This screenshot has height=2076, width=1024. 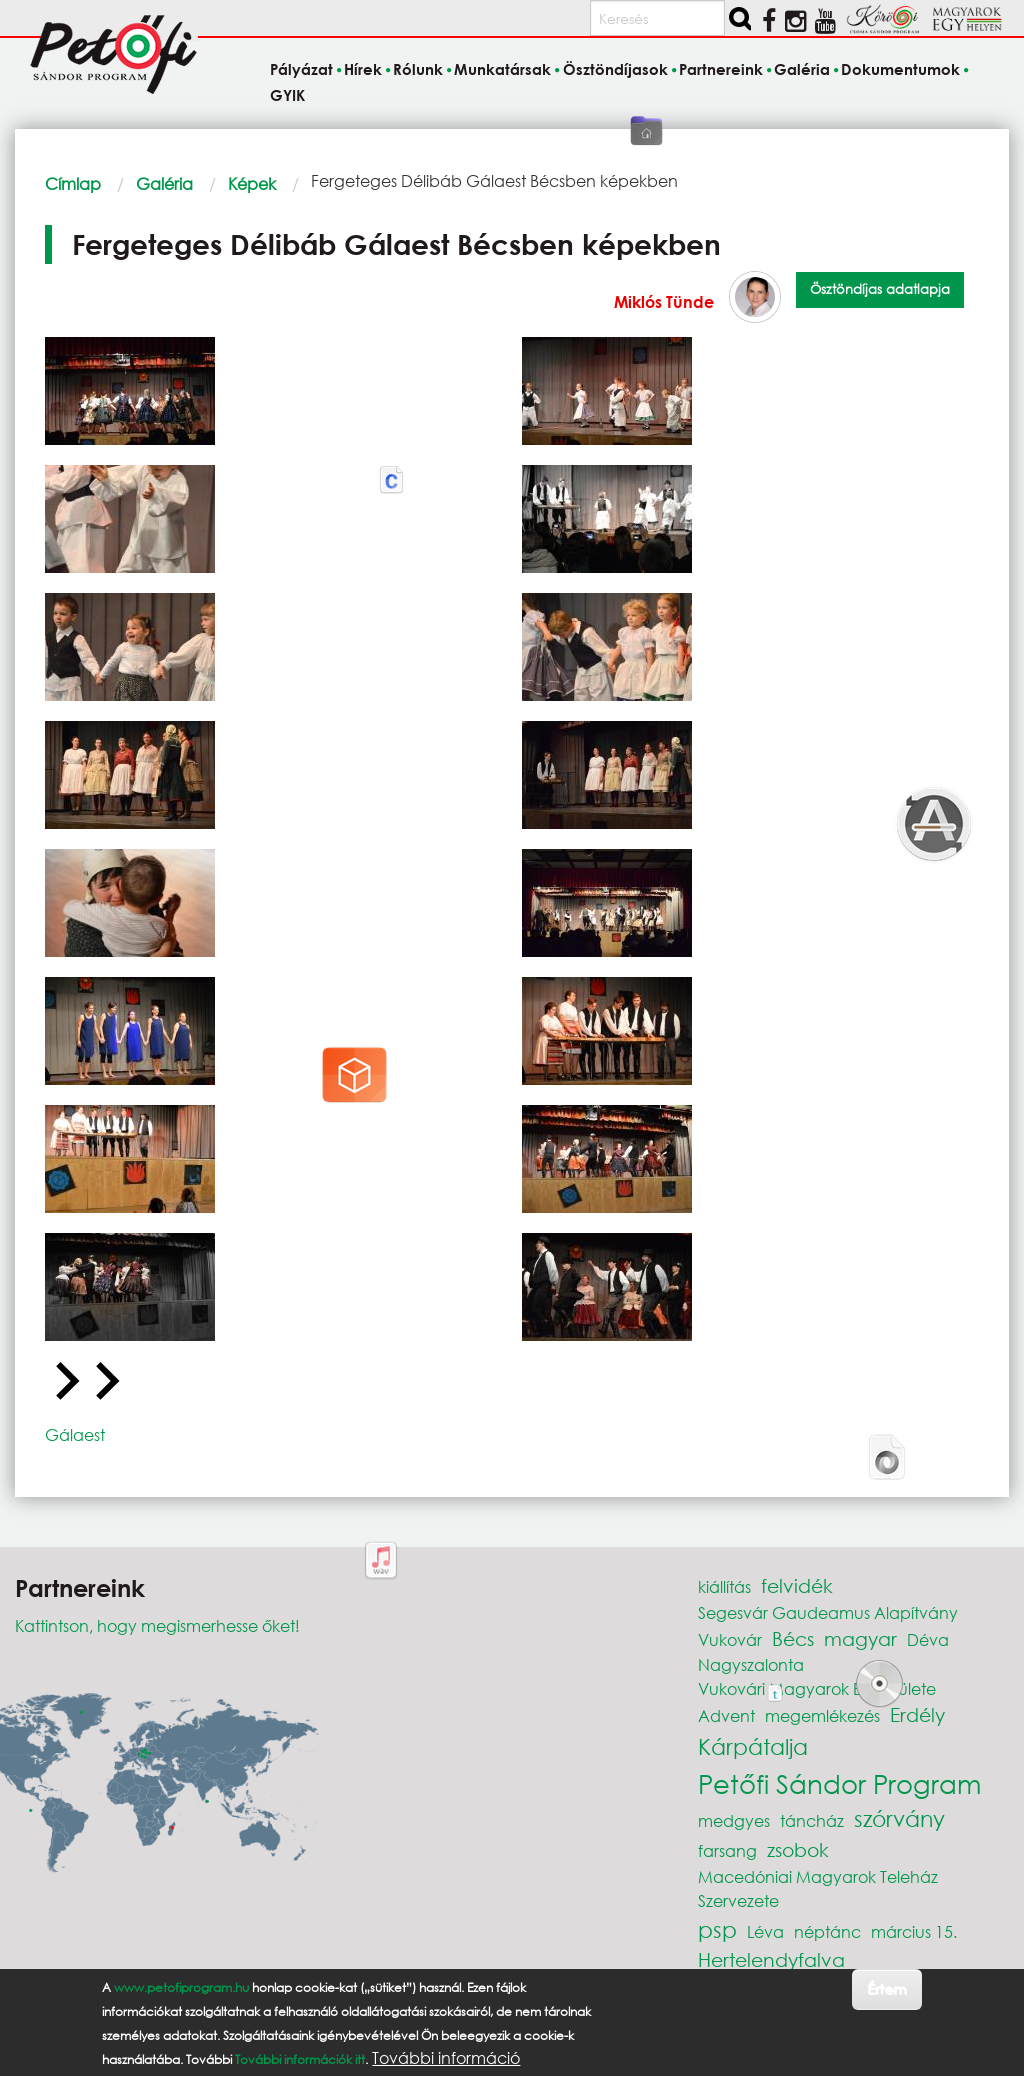 What do you see at coordinates (391, 479) in the screenshot?
I see `a C programming language source file` at bounding box center [391, 479].